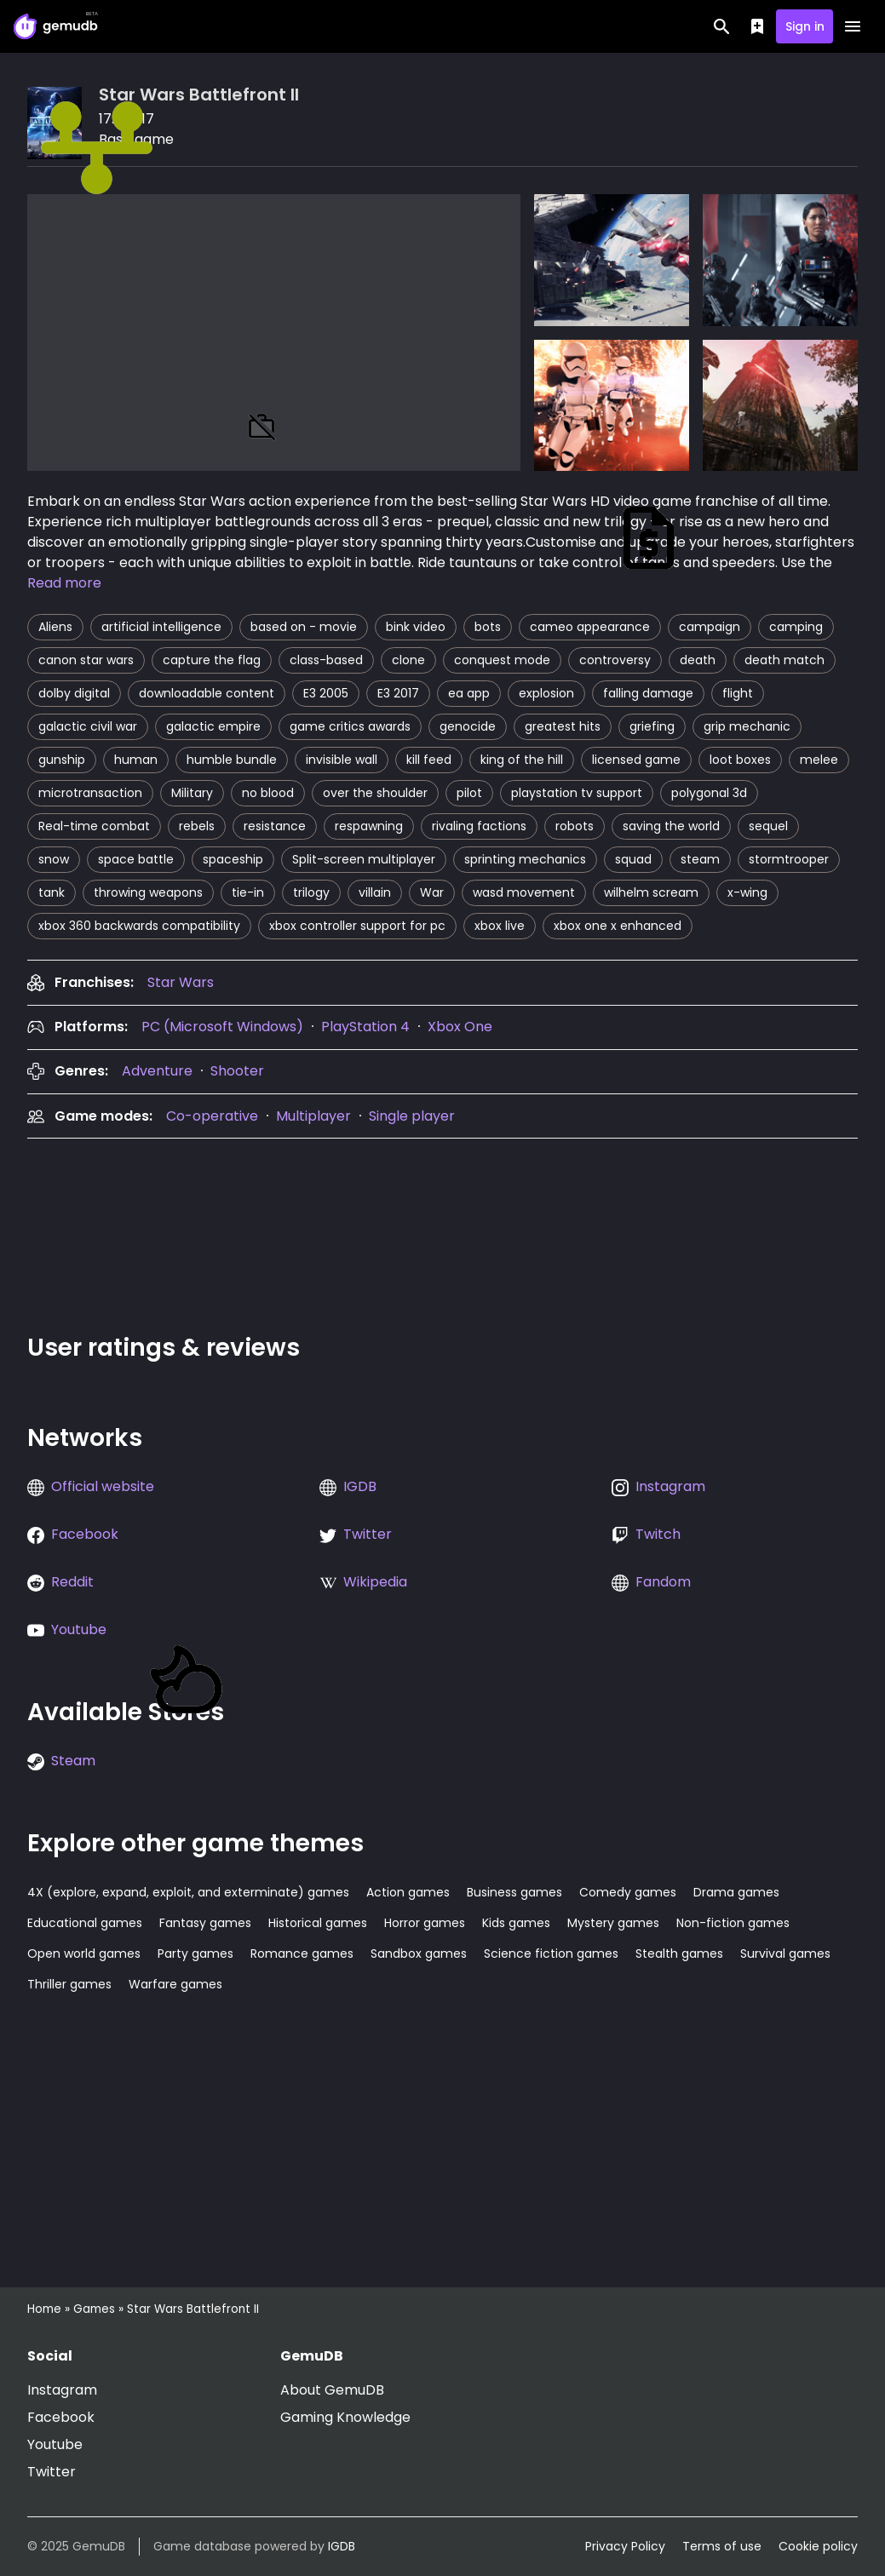 Image resolution: width=885 pixels, height=2576 pixels. I want to click on request a price quote or estimate, so click(648, 537).